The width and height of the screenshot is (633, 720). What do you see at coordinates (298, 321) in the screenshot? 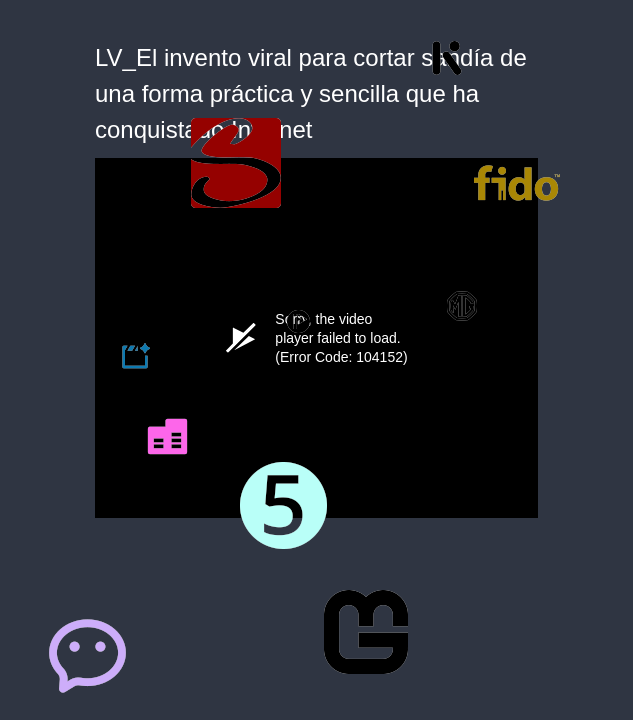
I see `open picarto.tv streaming platform` at bounding box center [298, 321].